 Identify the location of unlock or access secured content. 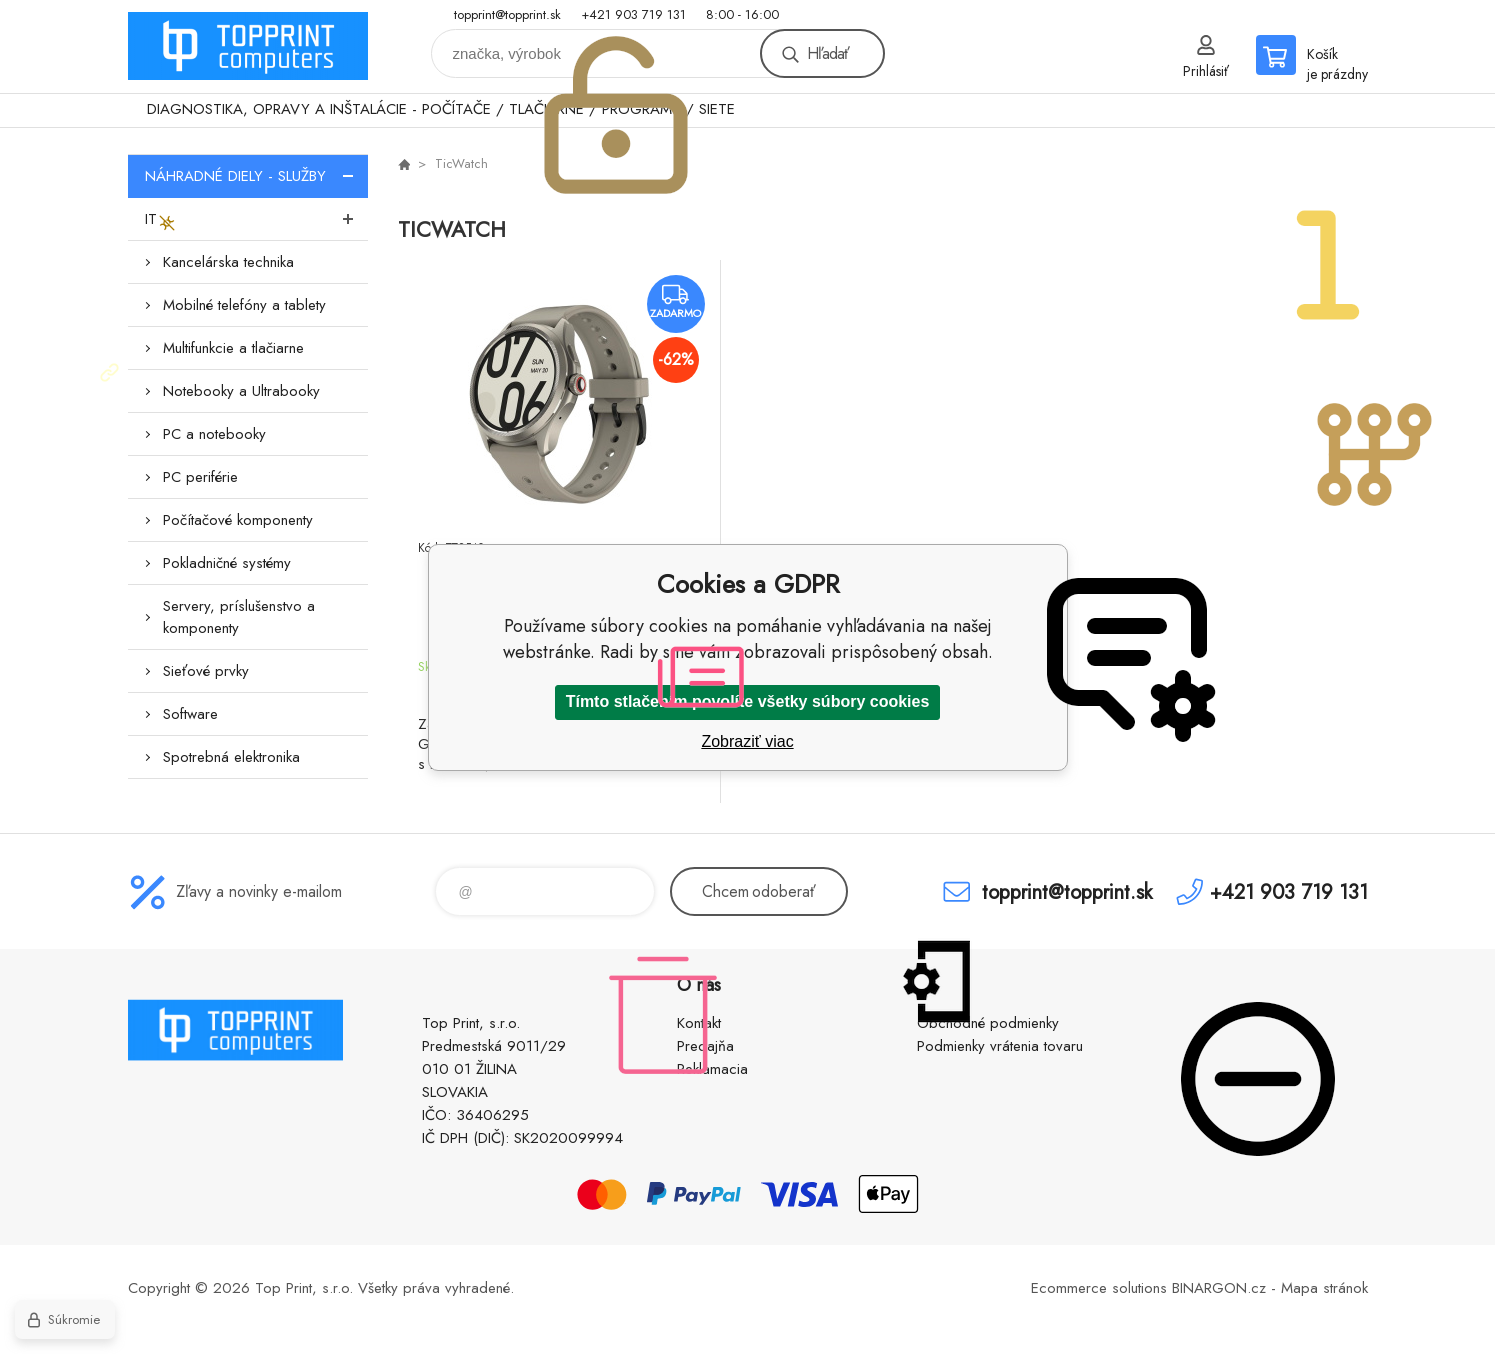
(616, 115).